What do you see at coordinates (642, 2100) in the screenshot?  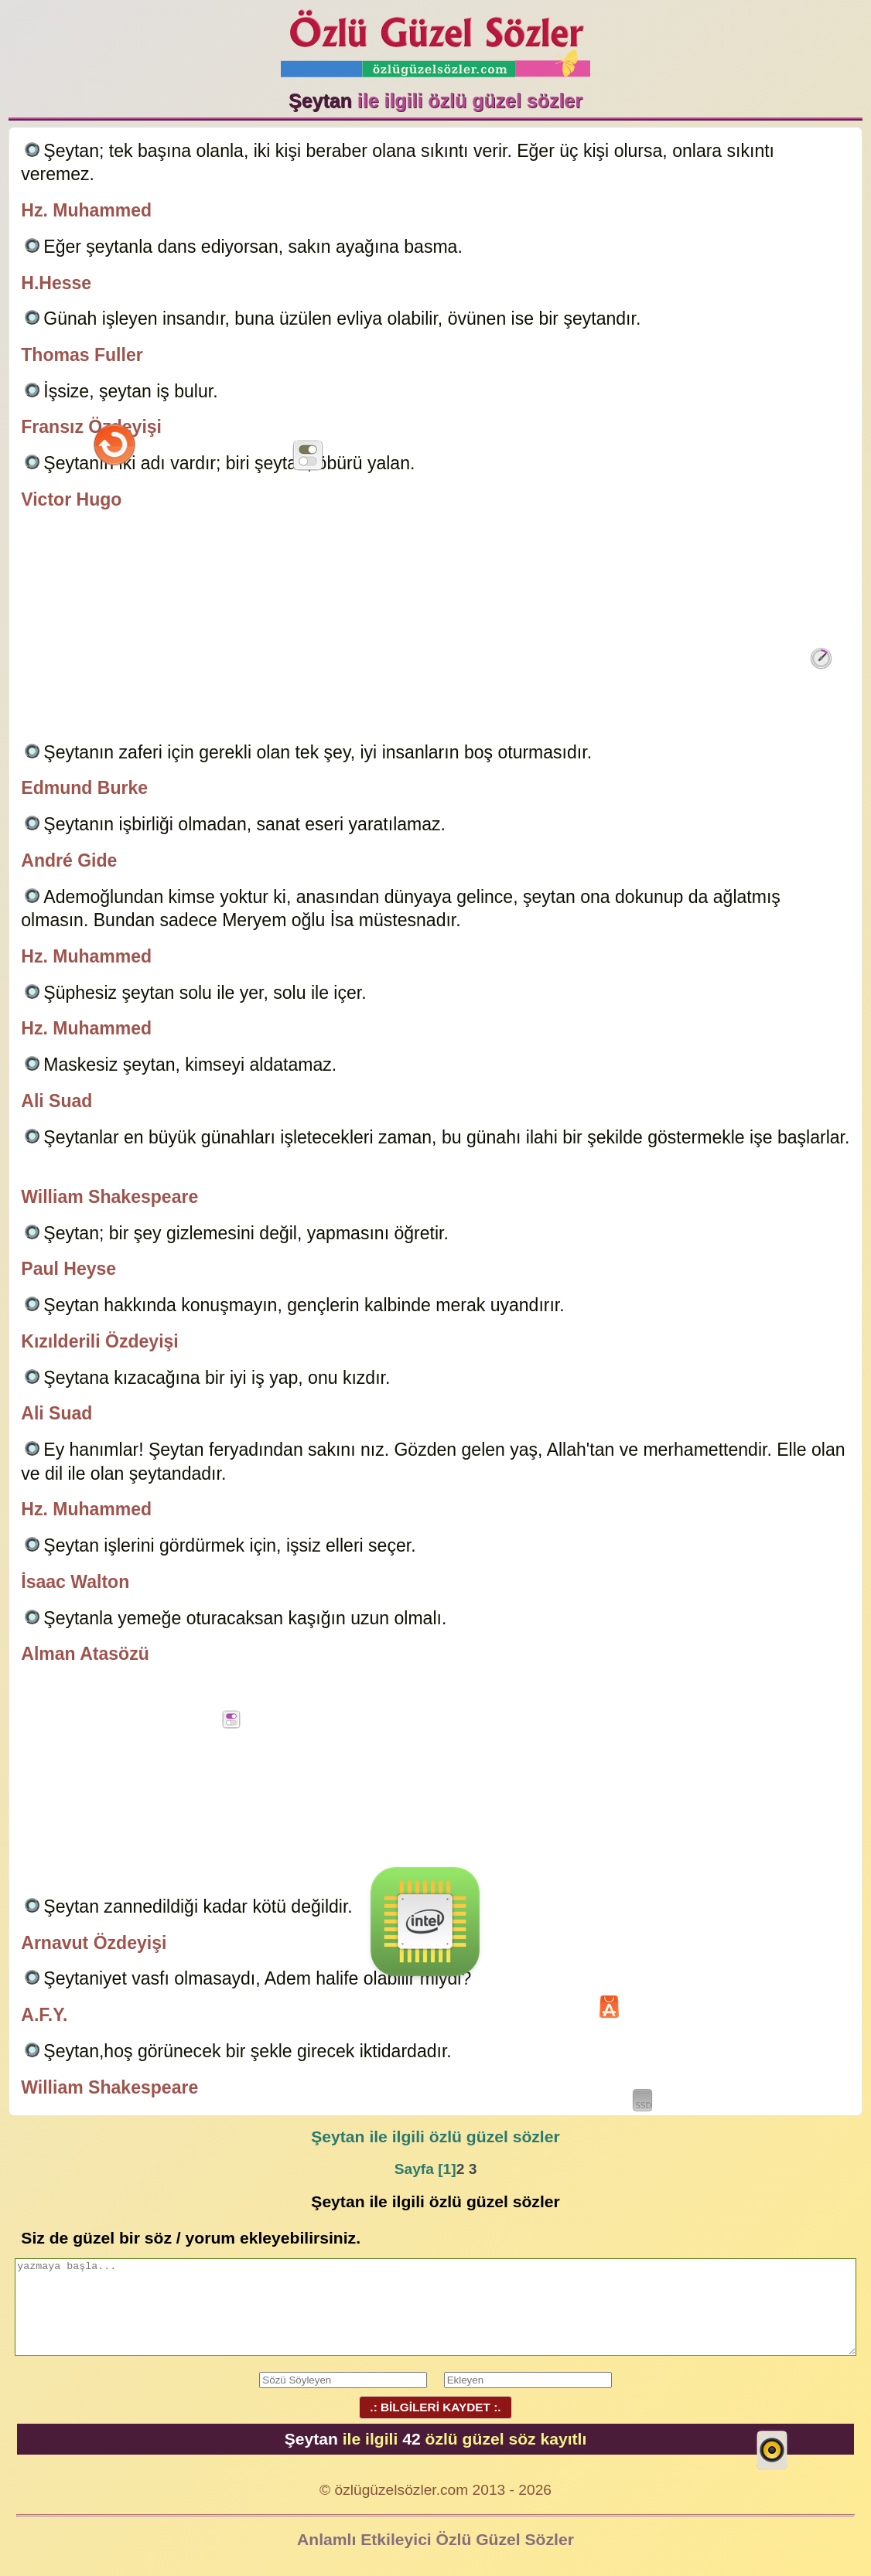 I see `indicates a solid state drive in the system` at bounding box center [642, 2100].